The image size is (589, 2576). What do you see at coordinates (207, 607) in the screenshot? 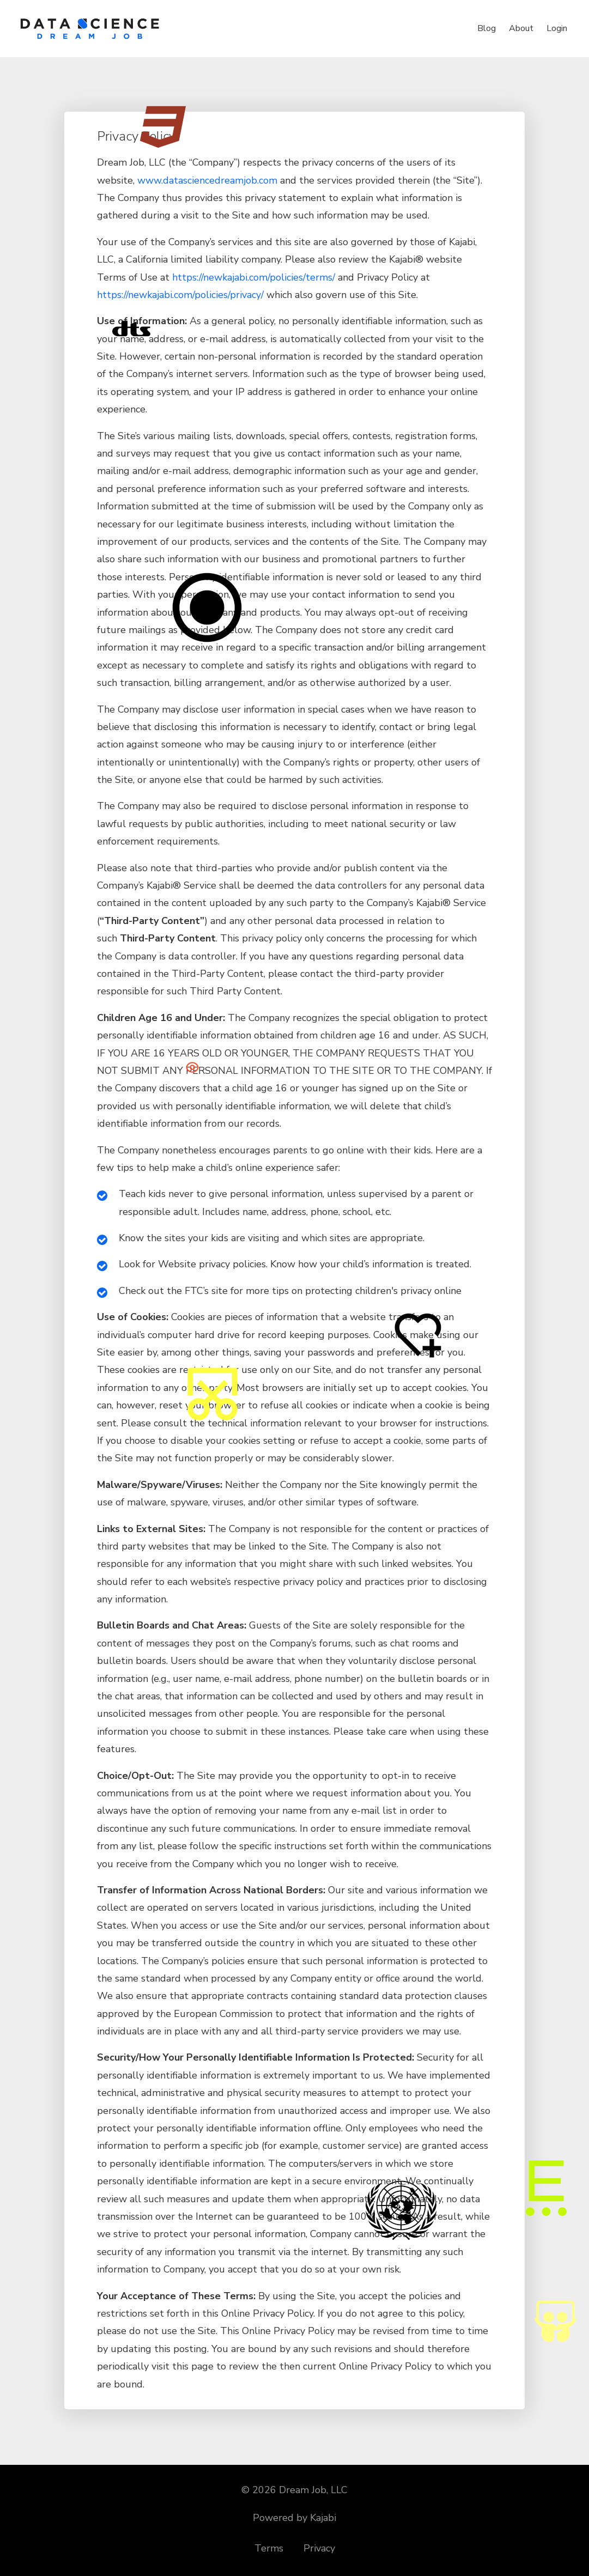
I see `selected radio button option` at bounding box center [207, 607].